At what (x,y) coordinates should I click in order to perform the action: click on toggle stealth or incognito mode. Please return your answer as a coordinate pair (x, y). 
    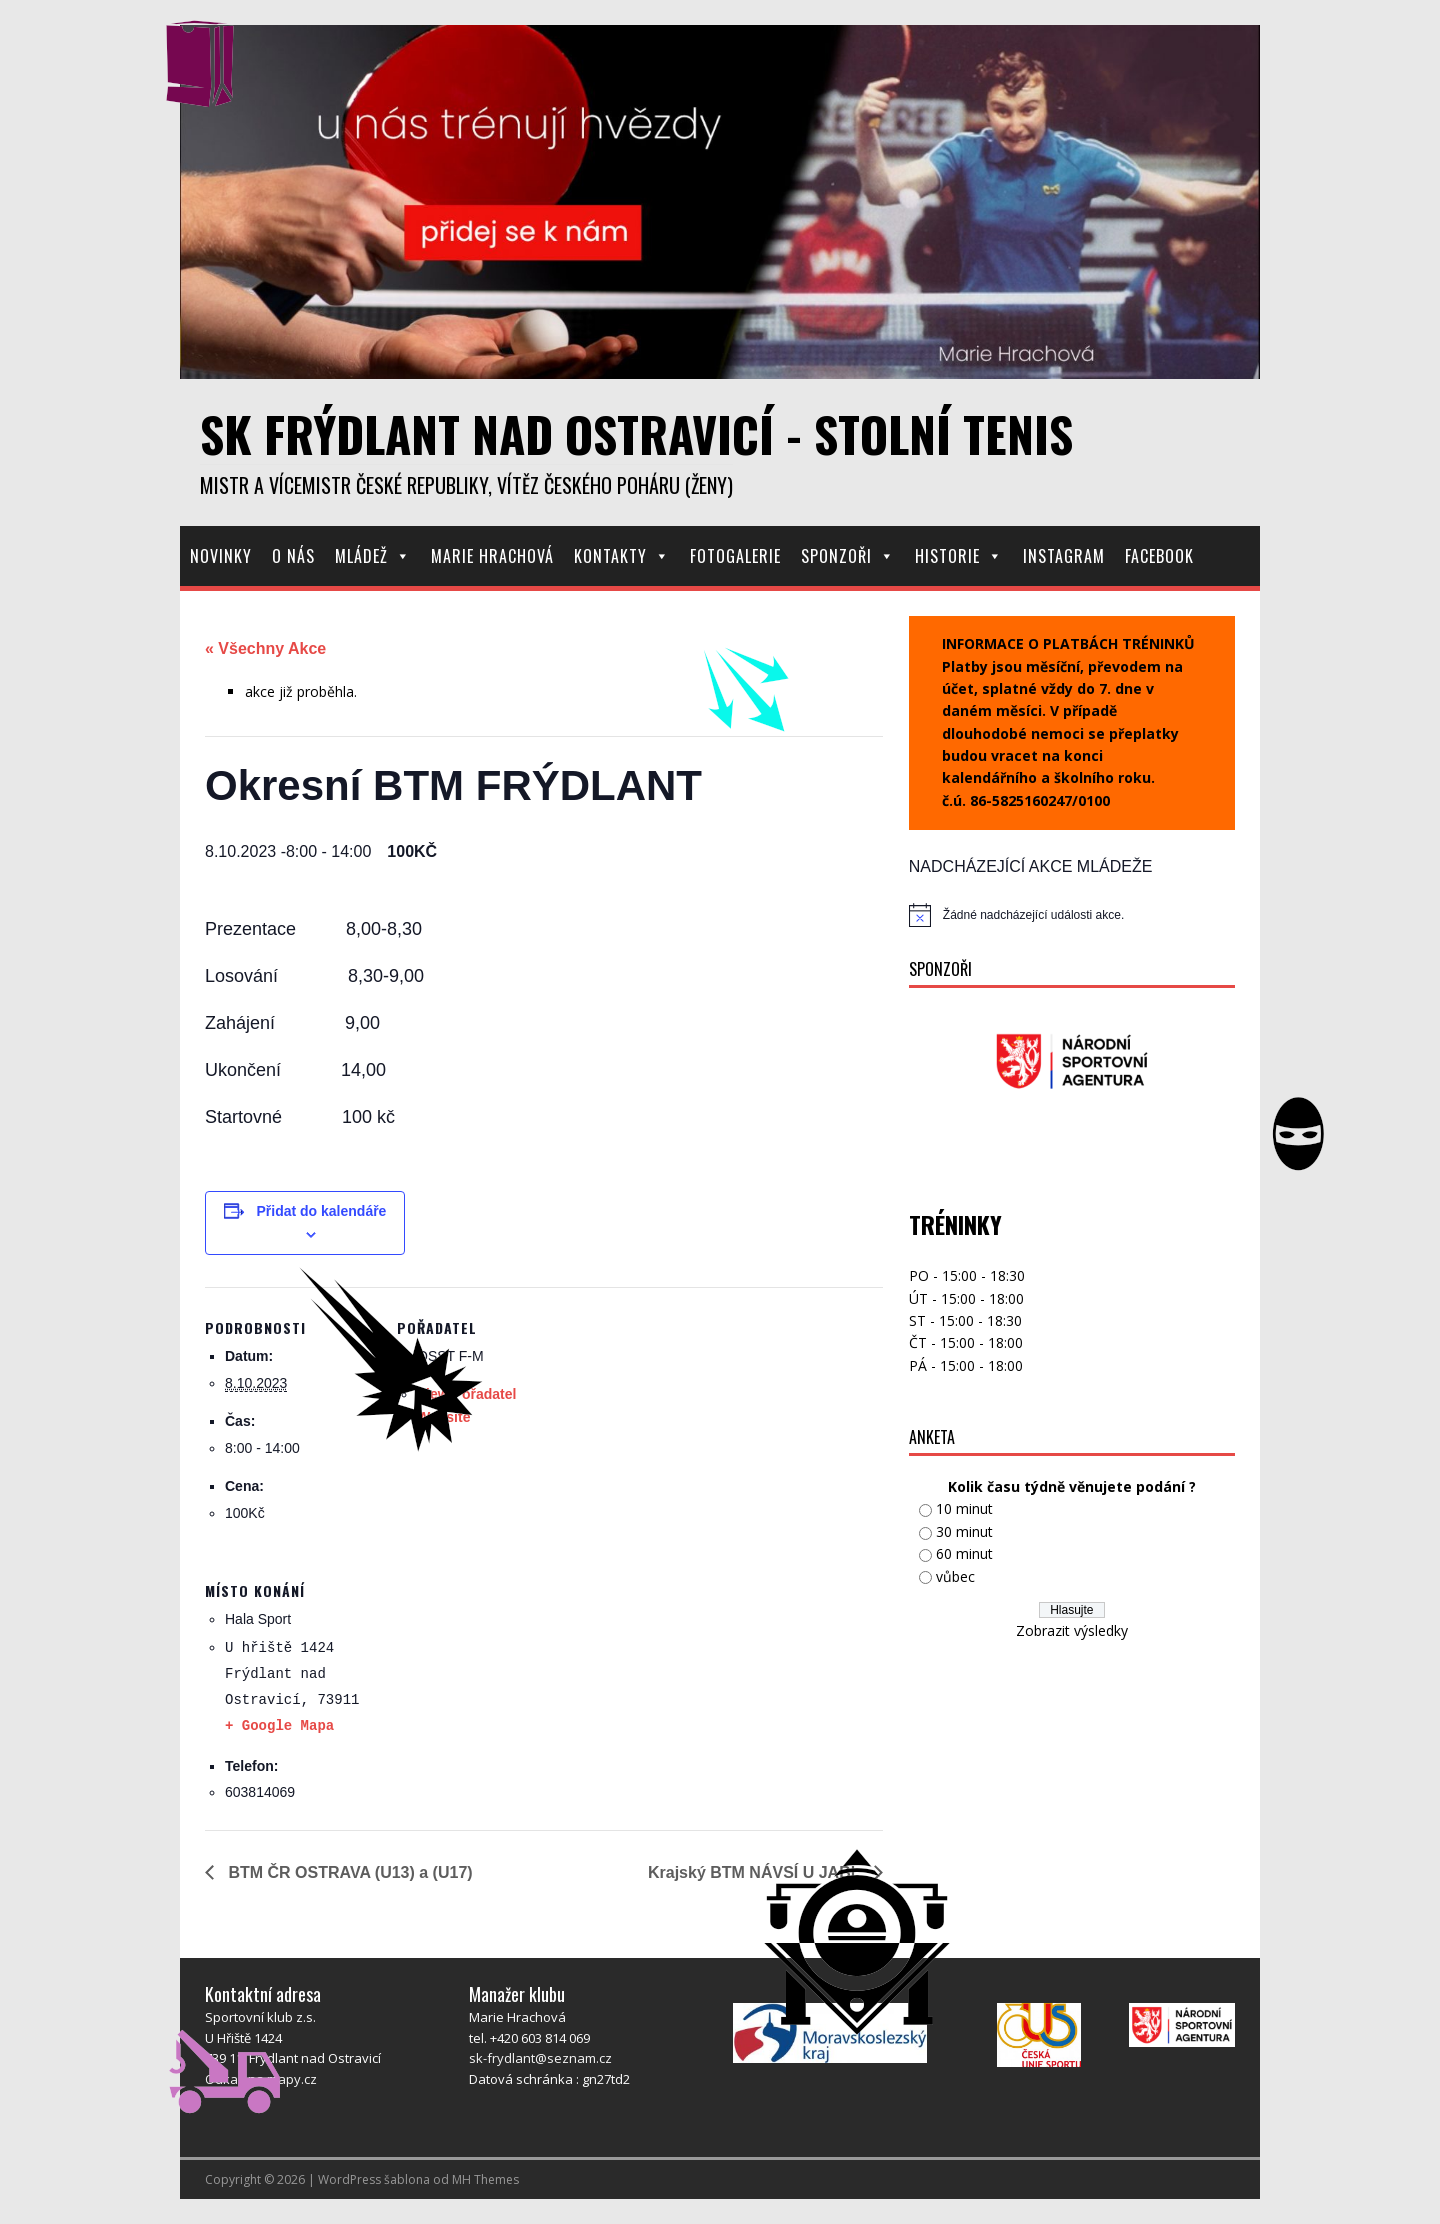
    Looking at the image, I should click on (1298, 1133).